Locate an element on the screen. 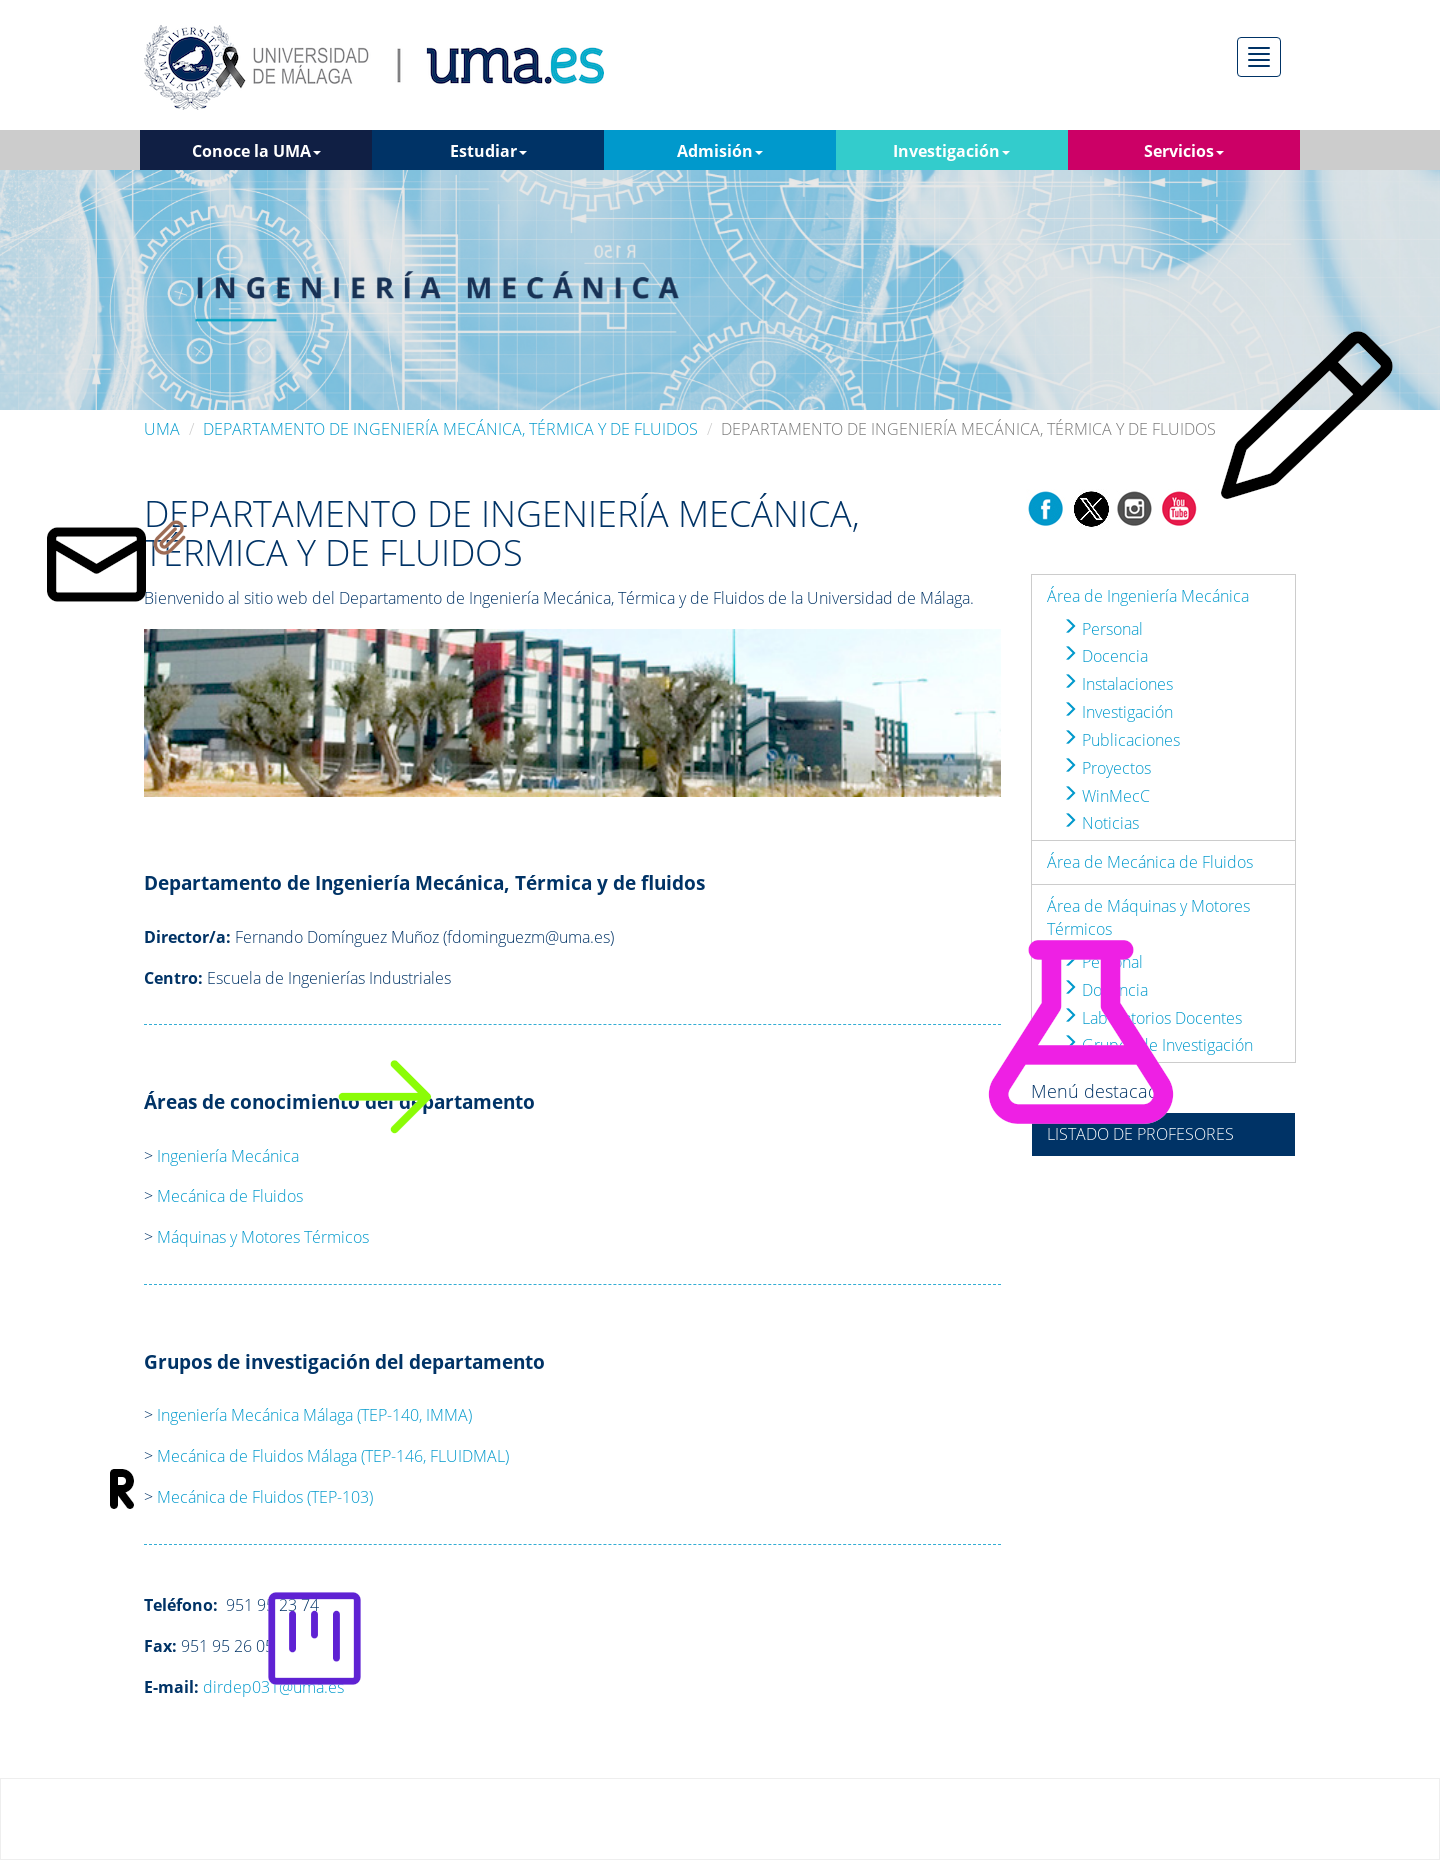  indicates a rating or review section is located at coordinates (122, 1489).